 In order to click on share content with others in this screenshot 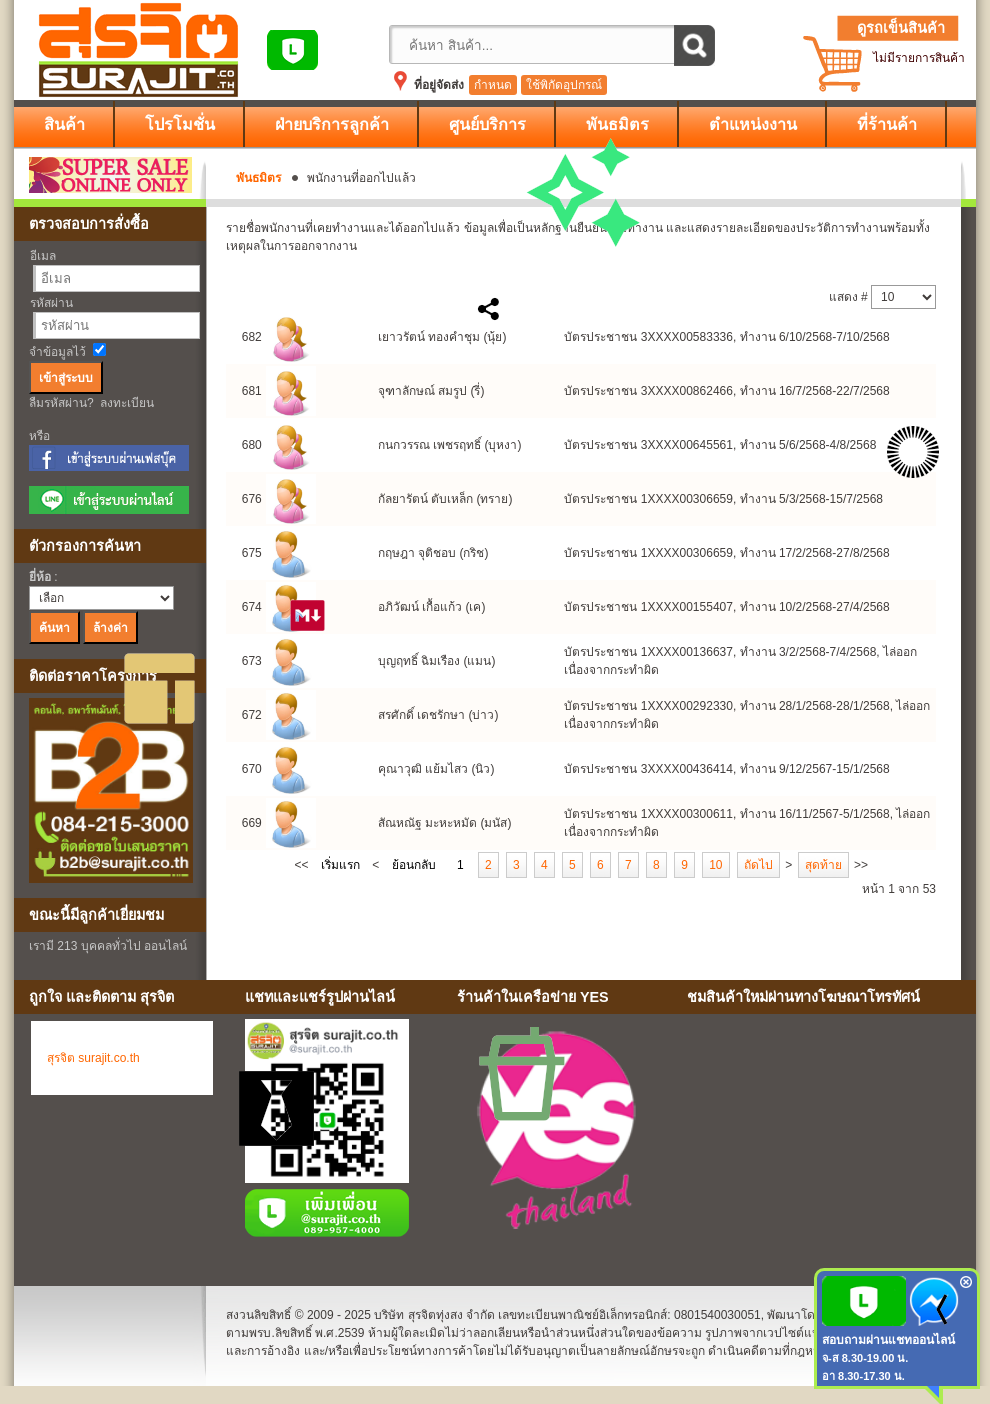, I will do `click(489, 309)`.